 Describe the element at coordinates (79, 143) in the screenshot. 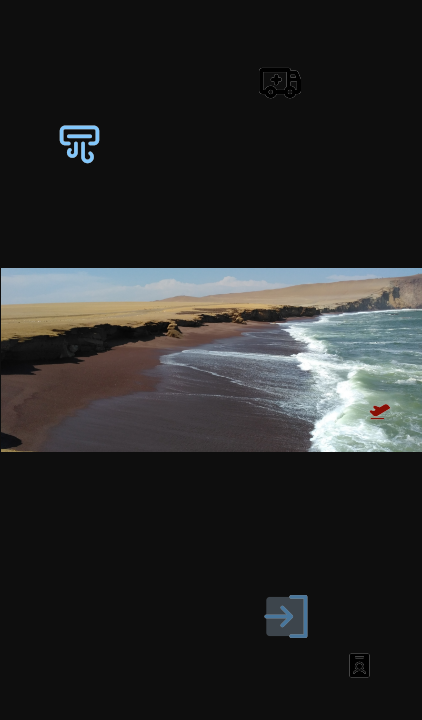

I see `adjust air conditioning or ventilation settings` at that location.